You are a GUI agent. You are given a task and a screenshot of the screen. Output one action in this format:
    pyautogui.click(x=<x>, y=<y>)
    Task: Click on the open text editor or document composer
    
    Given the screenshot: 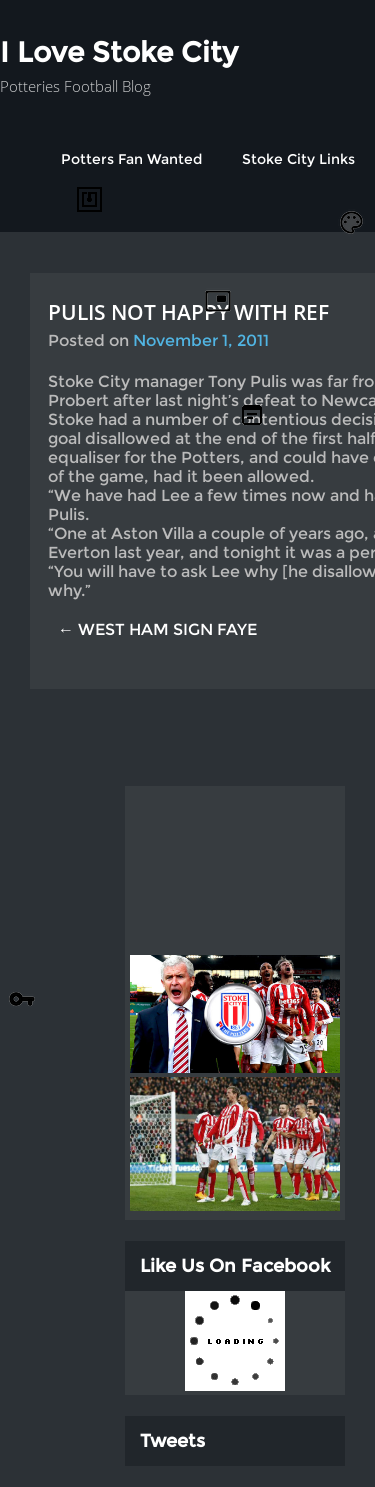 What is the action you would take?
    pyautogui.click(x=252, y=415)
    